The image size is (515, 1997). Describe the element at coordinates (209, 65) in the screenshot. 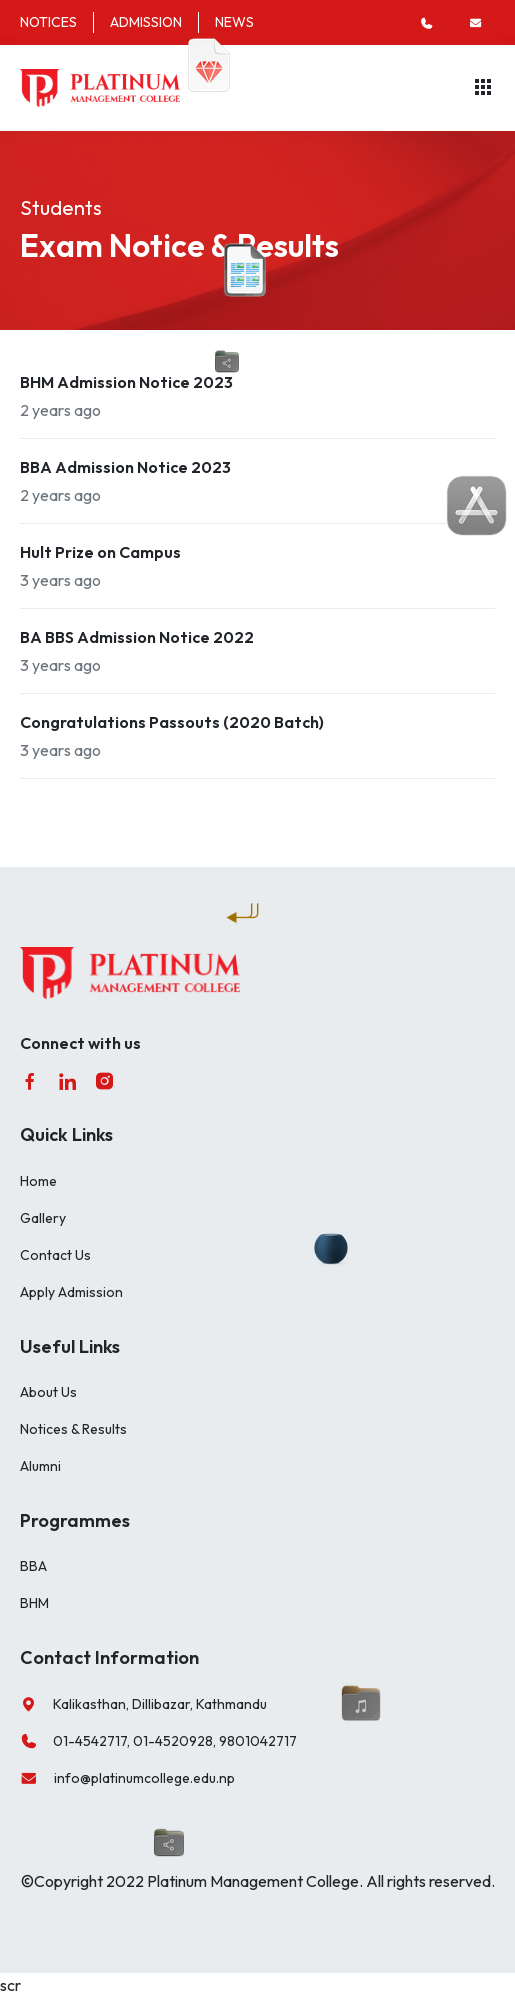

I see `ruby programming language source file` at that location.